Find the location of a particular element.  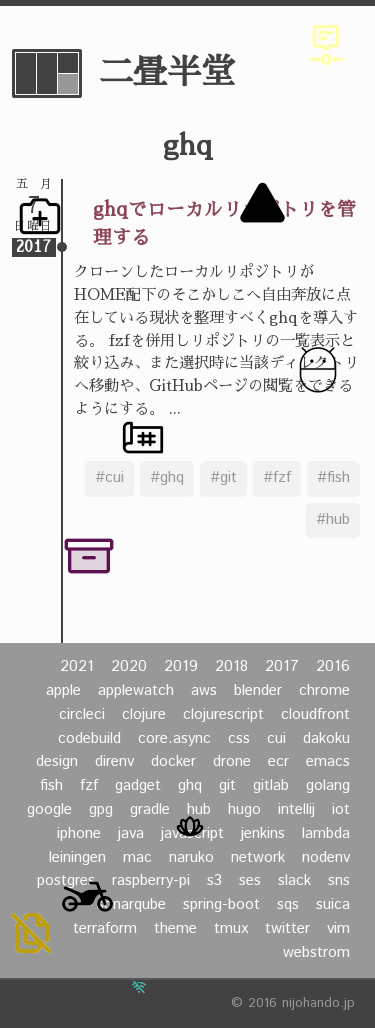

archive selected items is located at coordinates (89, 556).